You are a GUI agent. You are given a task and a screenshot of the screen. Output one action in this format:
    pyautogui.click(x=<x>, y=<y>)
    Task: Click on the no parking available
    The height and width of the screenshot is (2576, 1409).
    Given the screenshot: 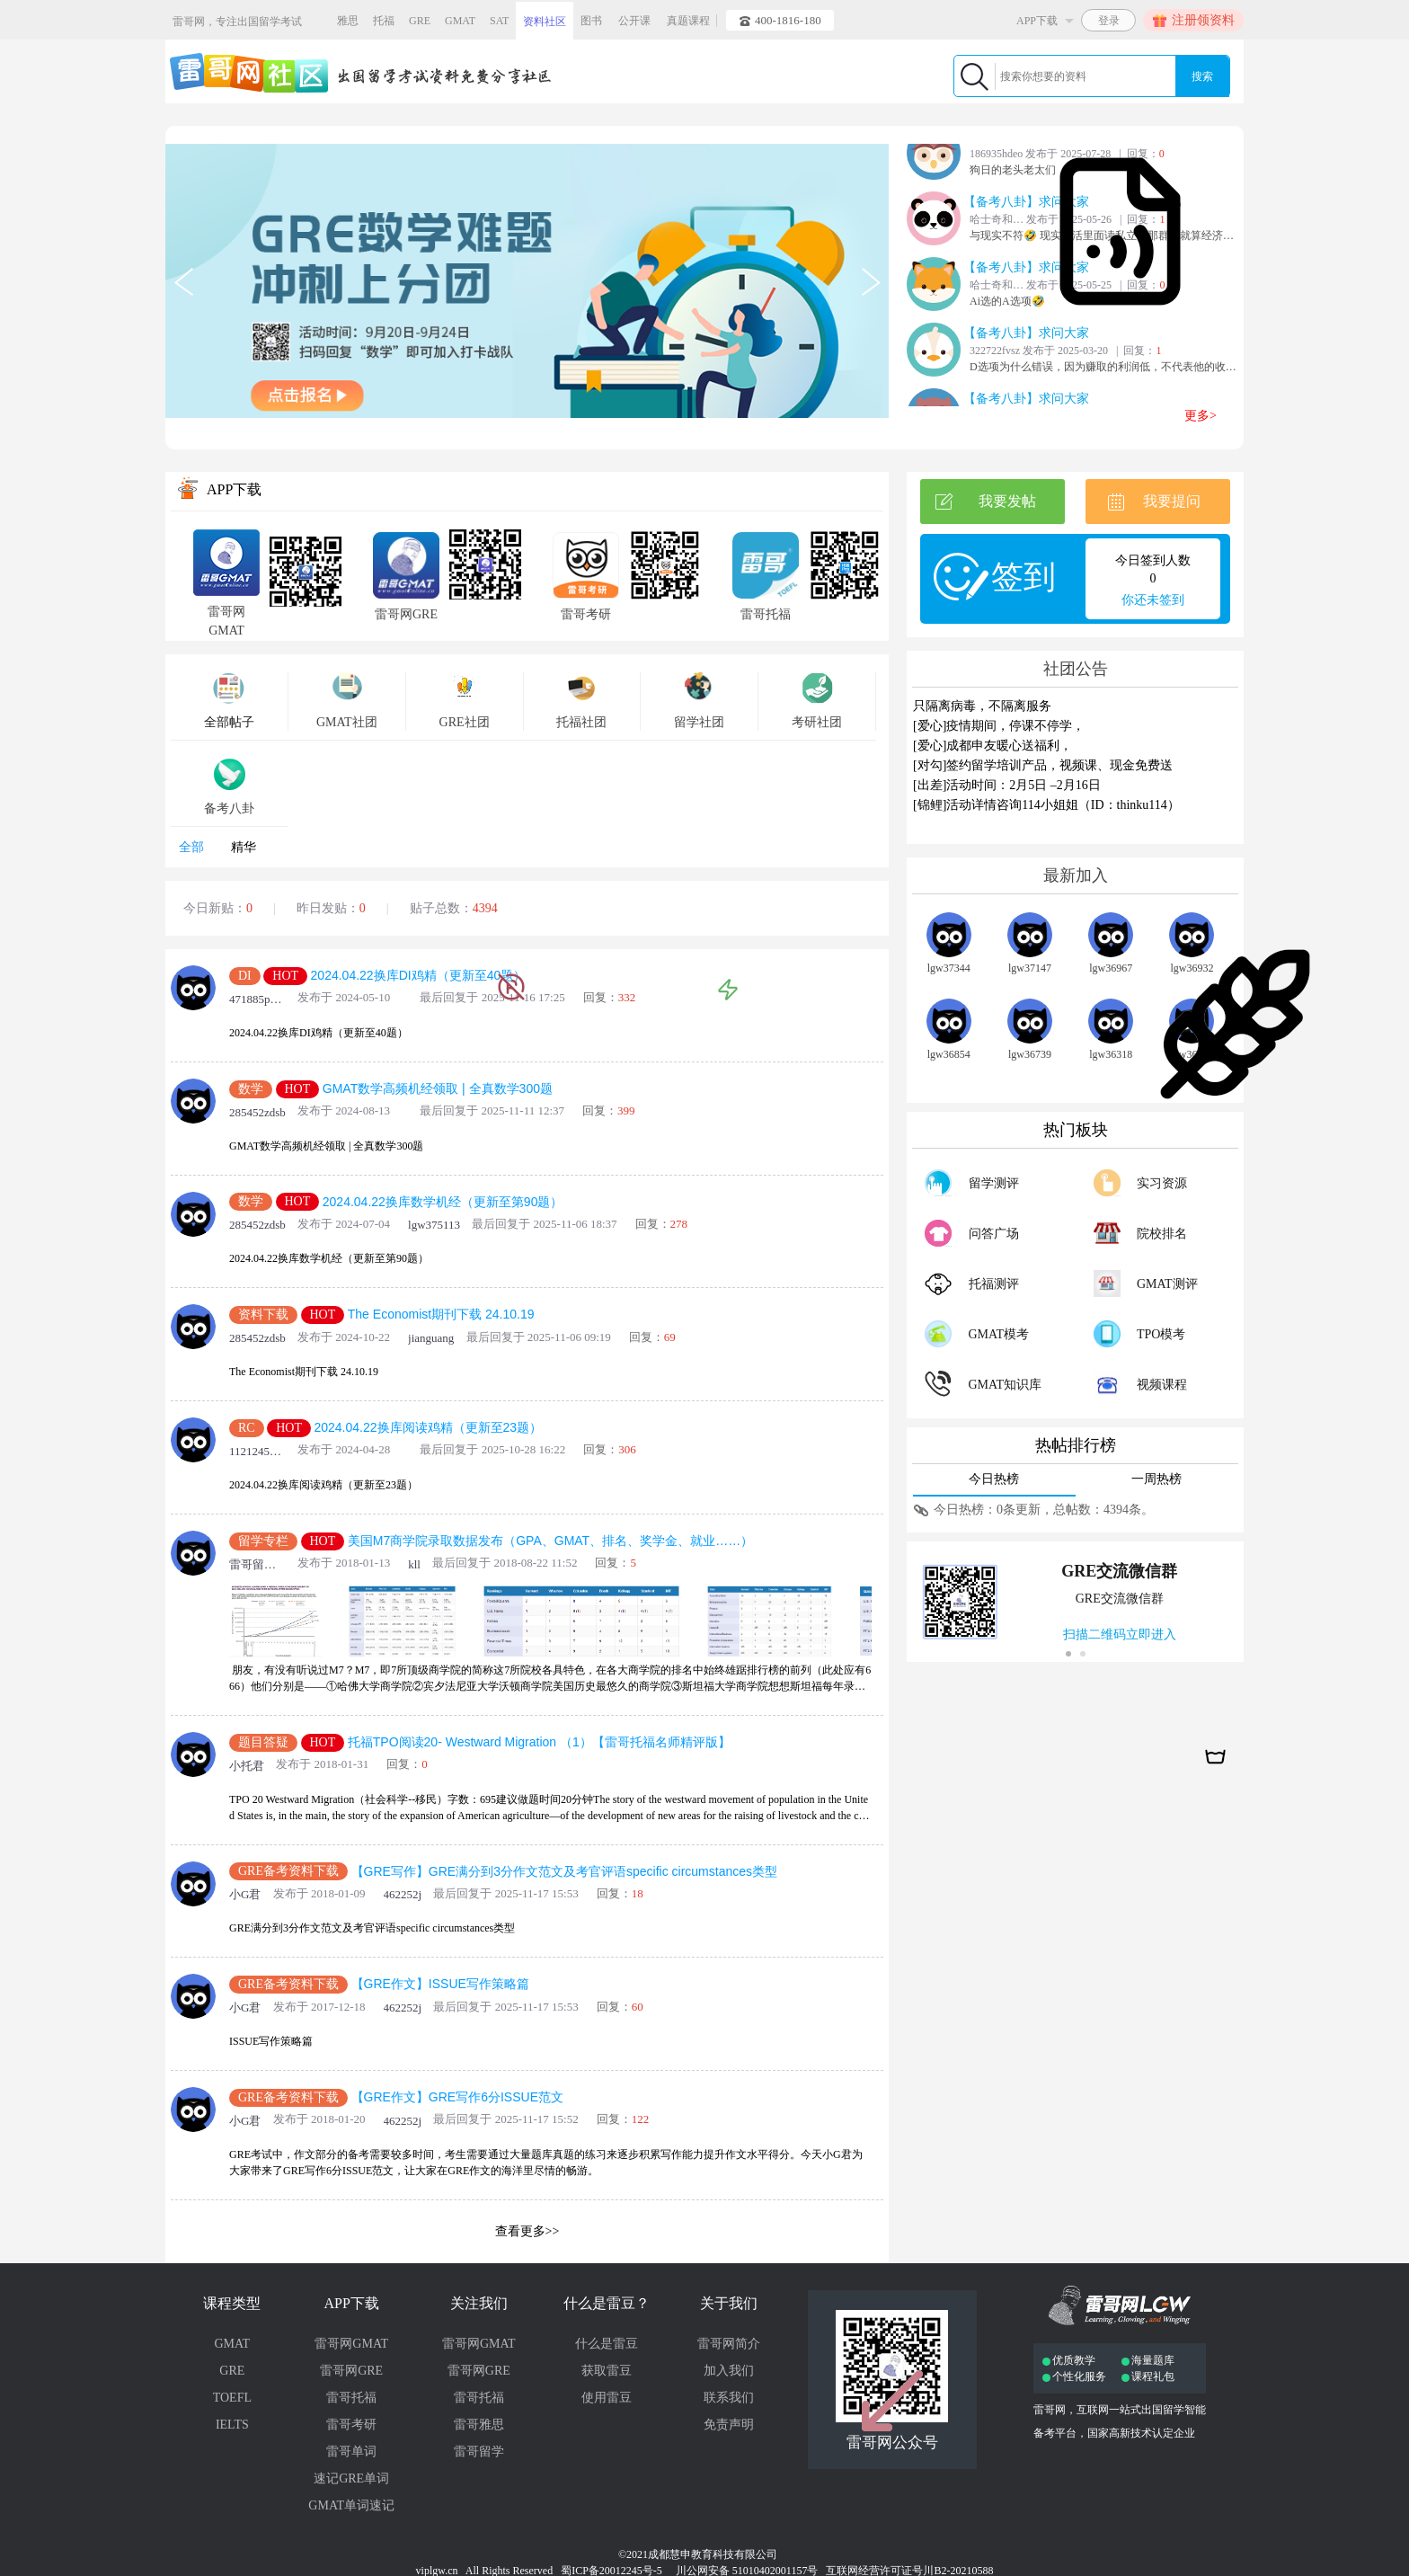 What is the action you would take?
    pyautogui.click(x=511, y=987)
    